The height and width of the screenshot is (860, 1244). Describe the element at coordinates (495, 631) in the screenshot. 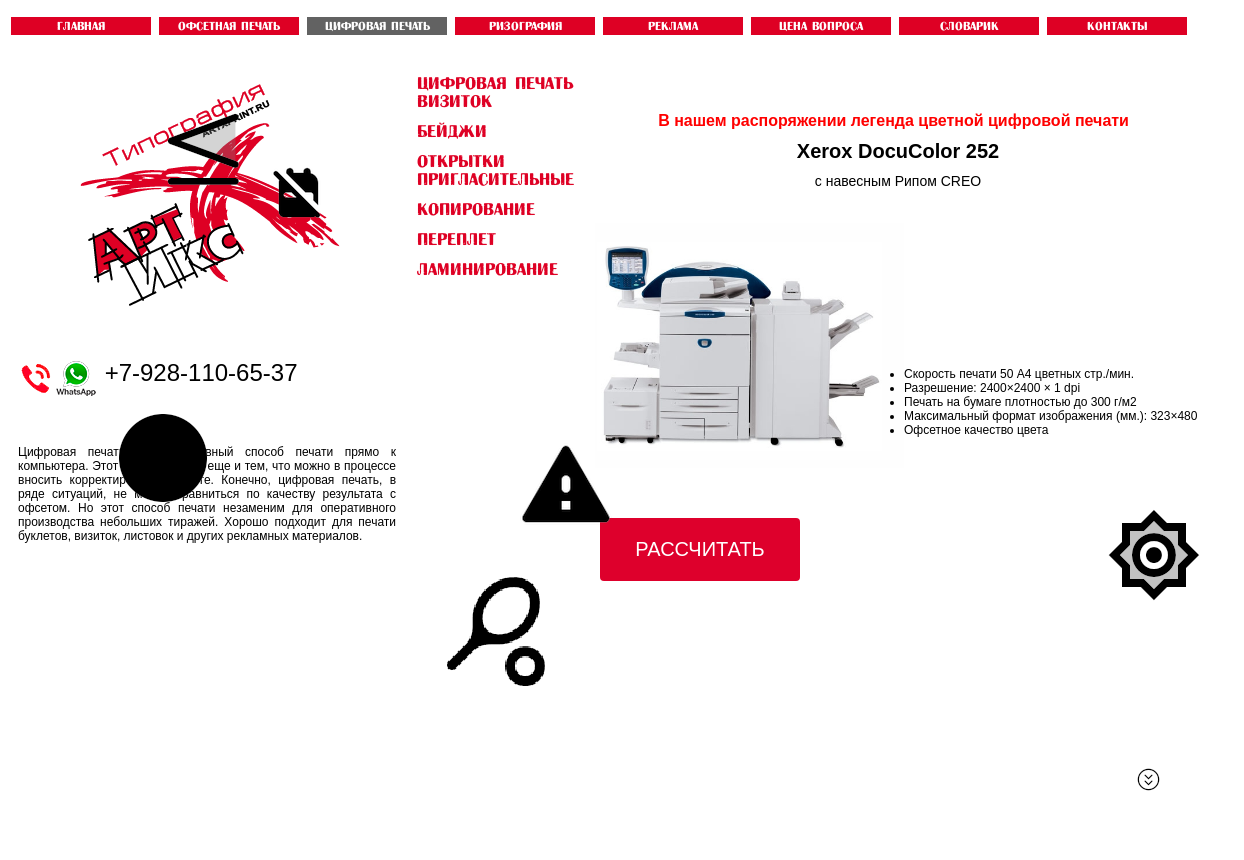

I see `access tennis or racket sports features` at that location.